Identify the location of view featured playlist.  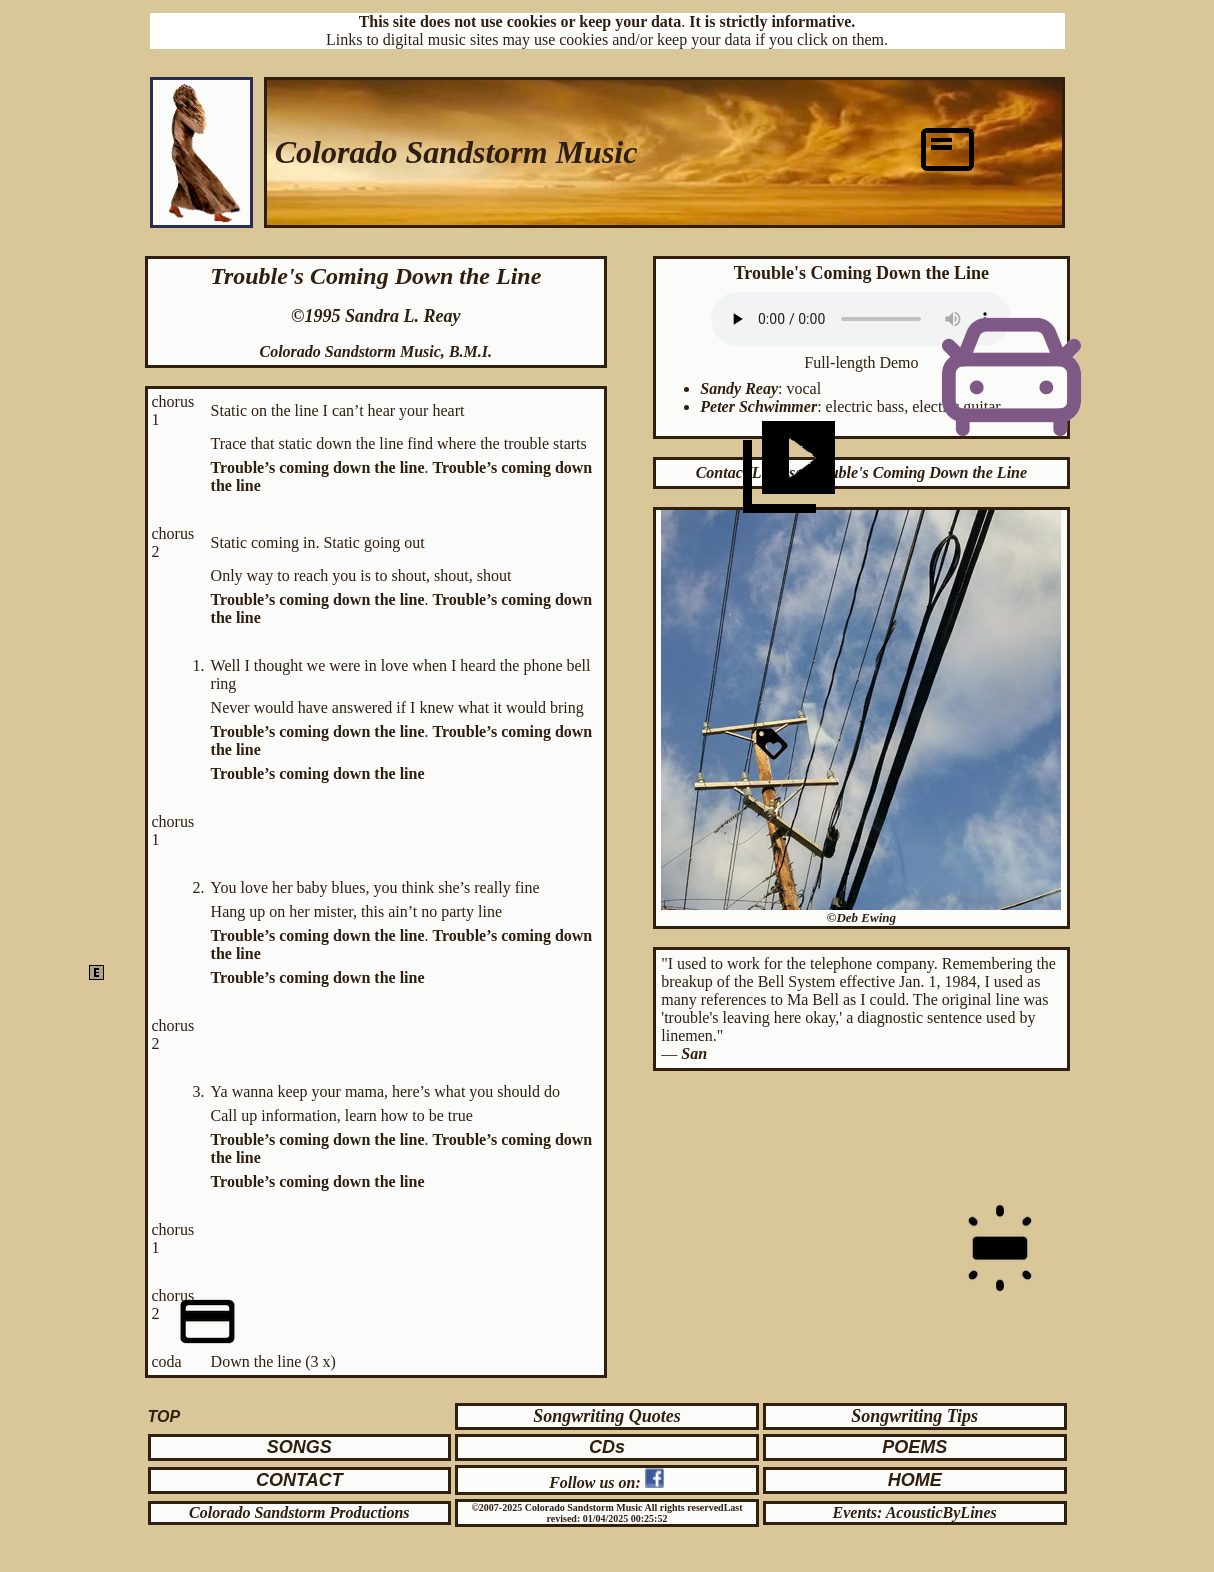
(947, 149).